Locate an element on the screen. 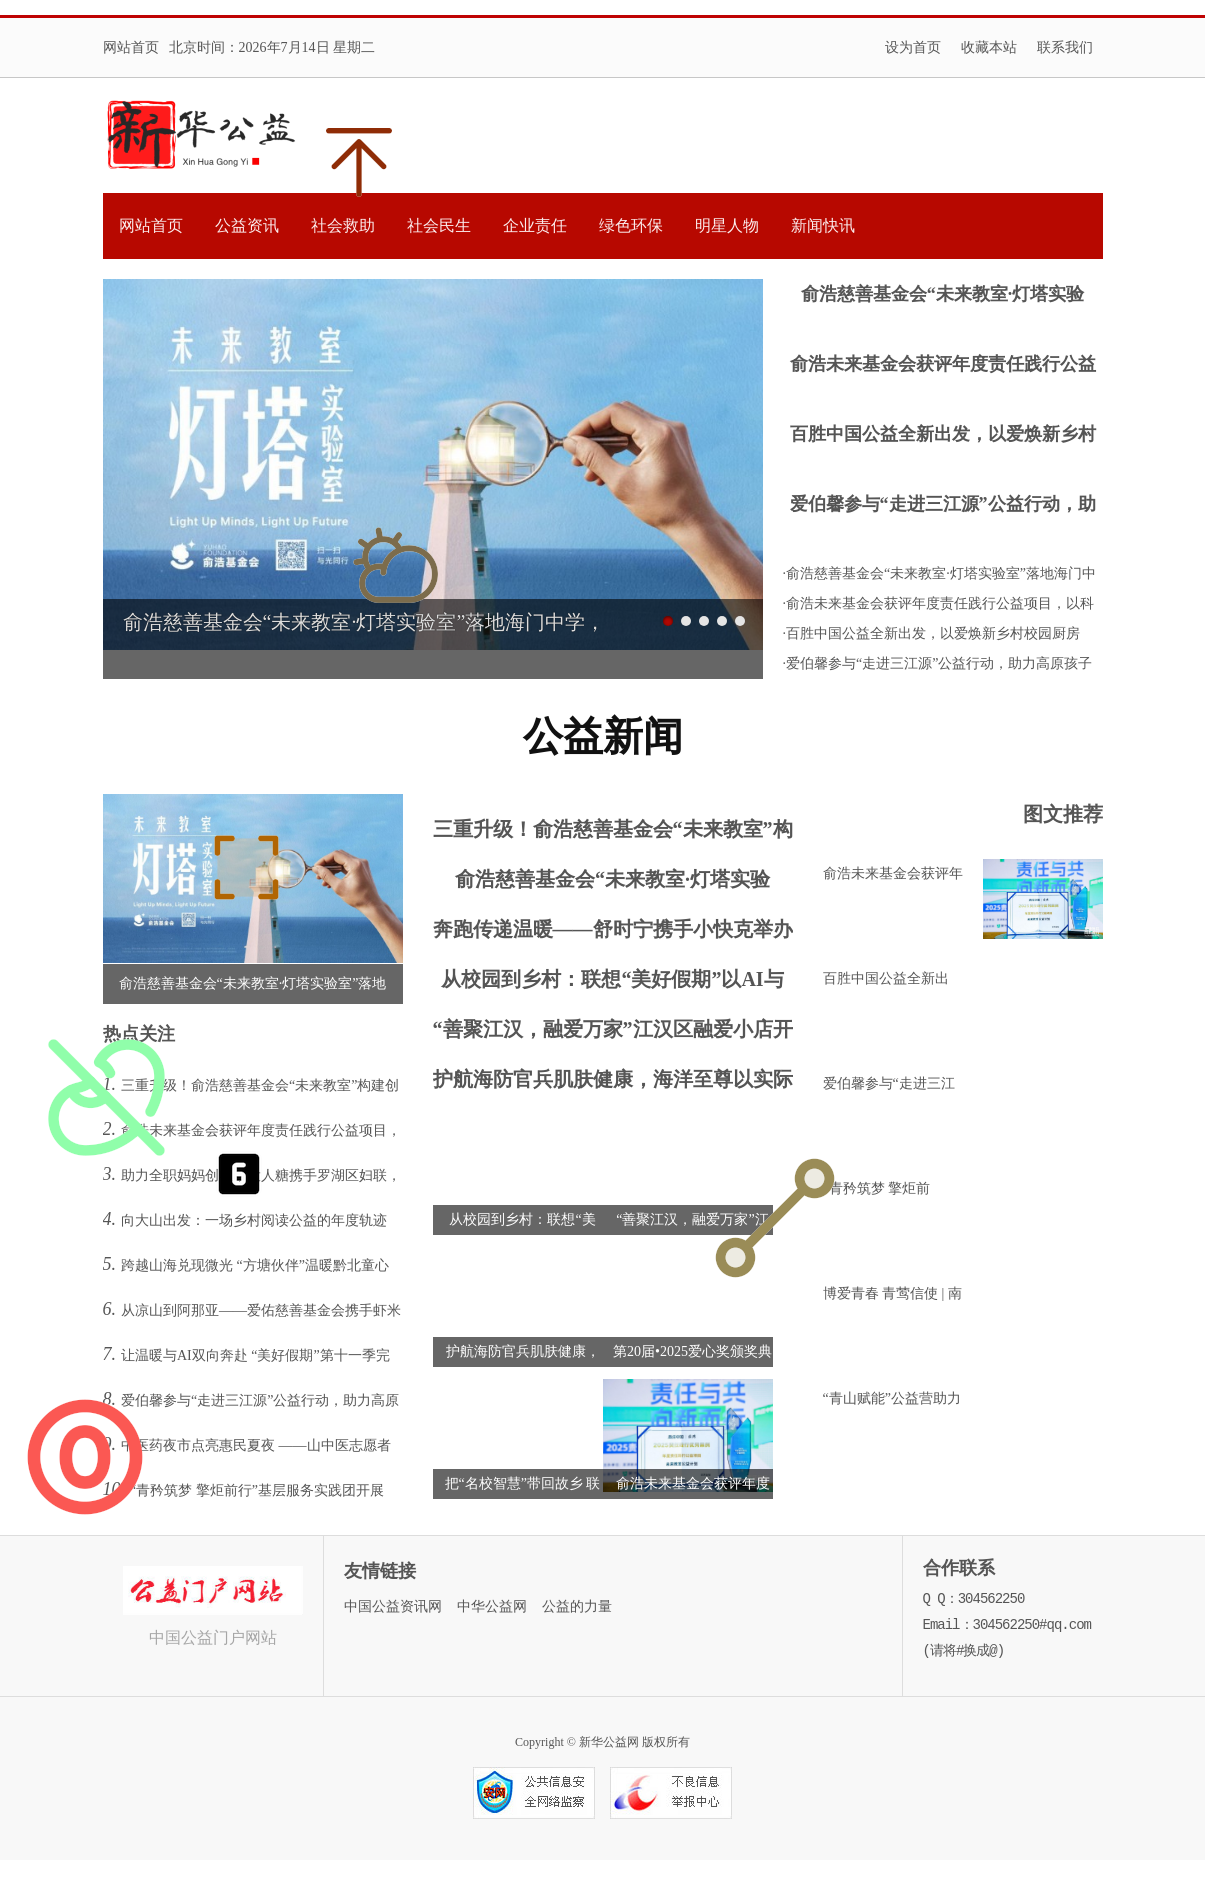 This screenshot has width=1205, height=1890. indicates item contains no beans or is bean-free is located at coordinates (106, 1097).